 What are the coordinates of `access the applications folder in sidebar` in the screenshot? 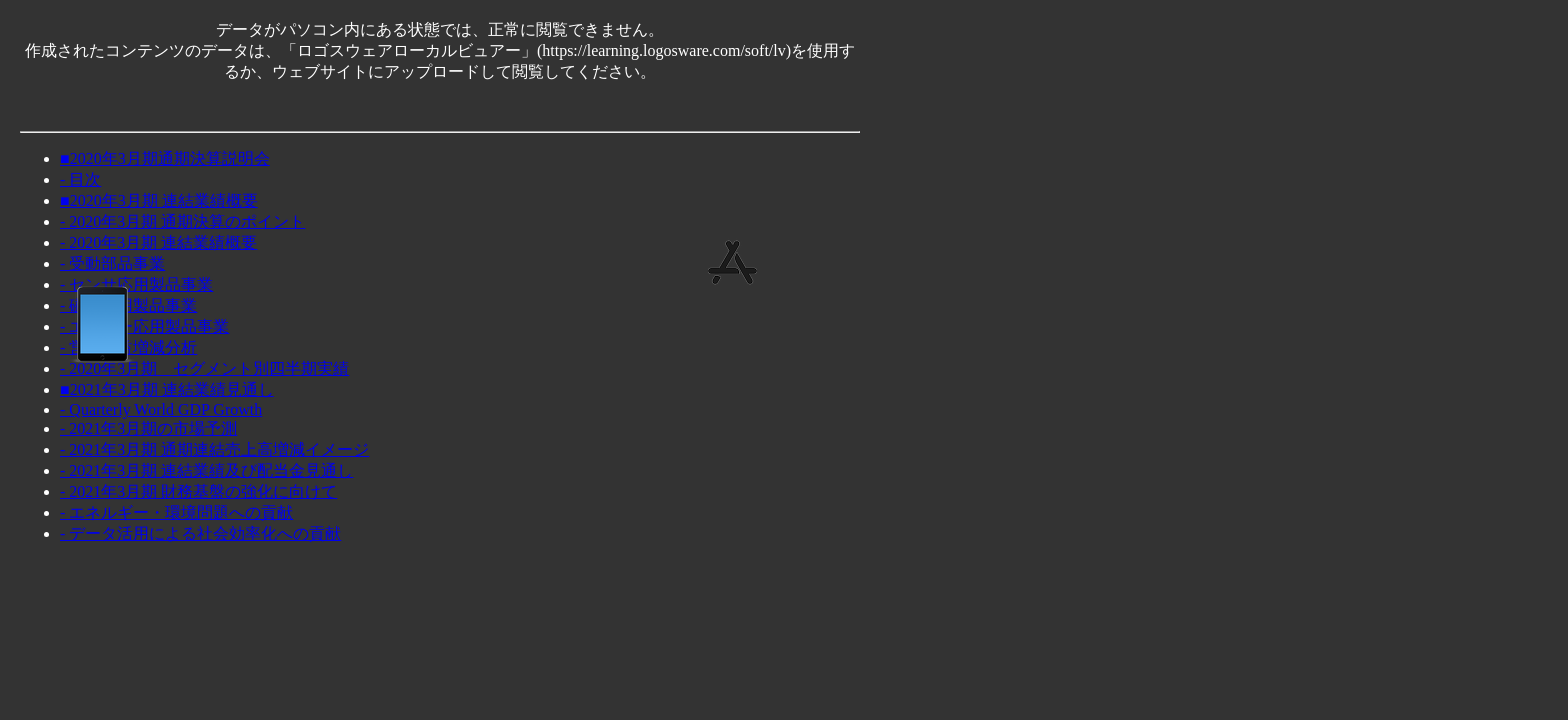 It's located at (732, 262).